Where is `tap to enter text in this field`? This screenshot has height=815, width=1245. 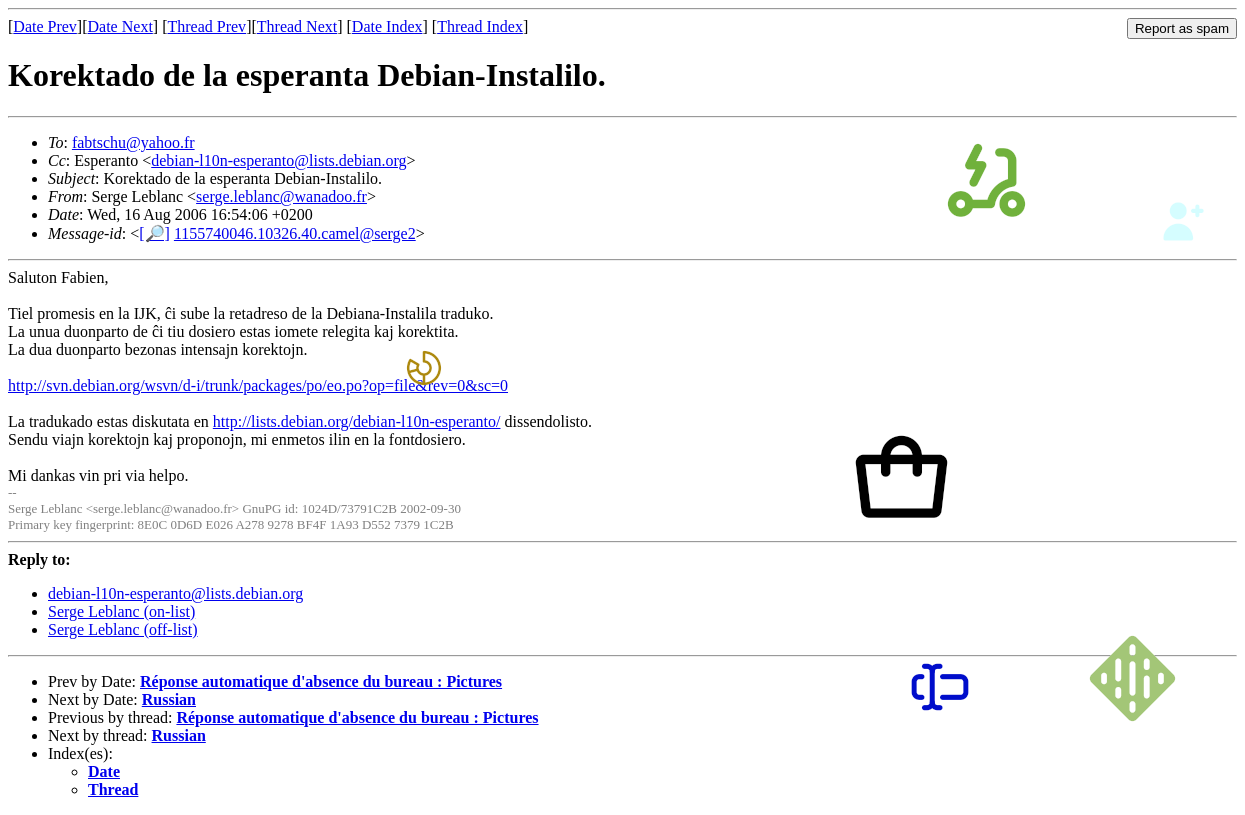 tap to enter text in this field is located at coordinates (940, 687).